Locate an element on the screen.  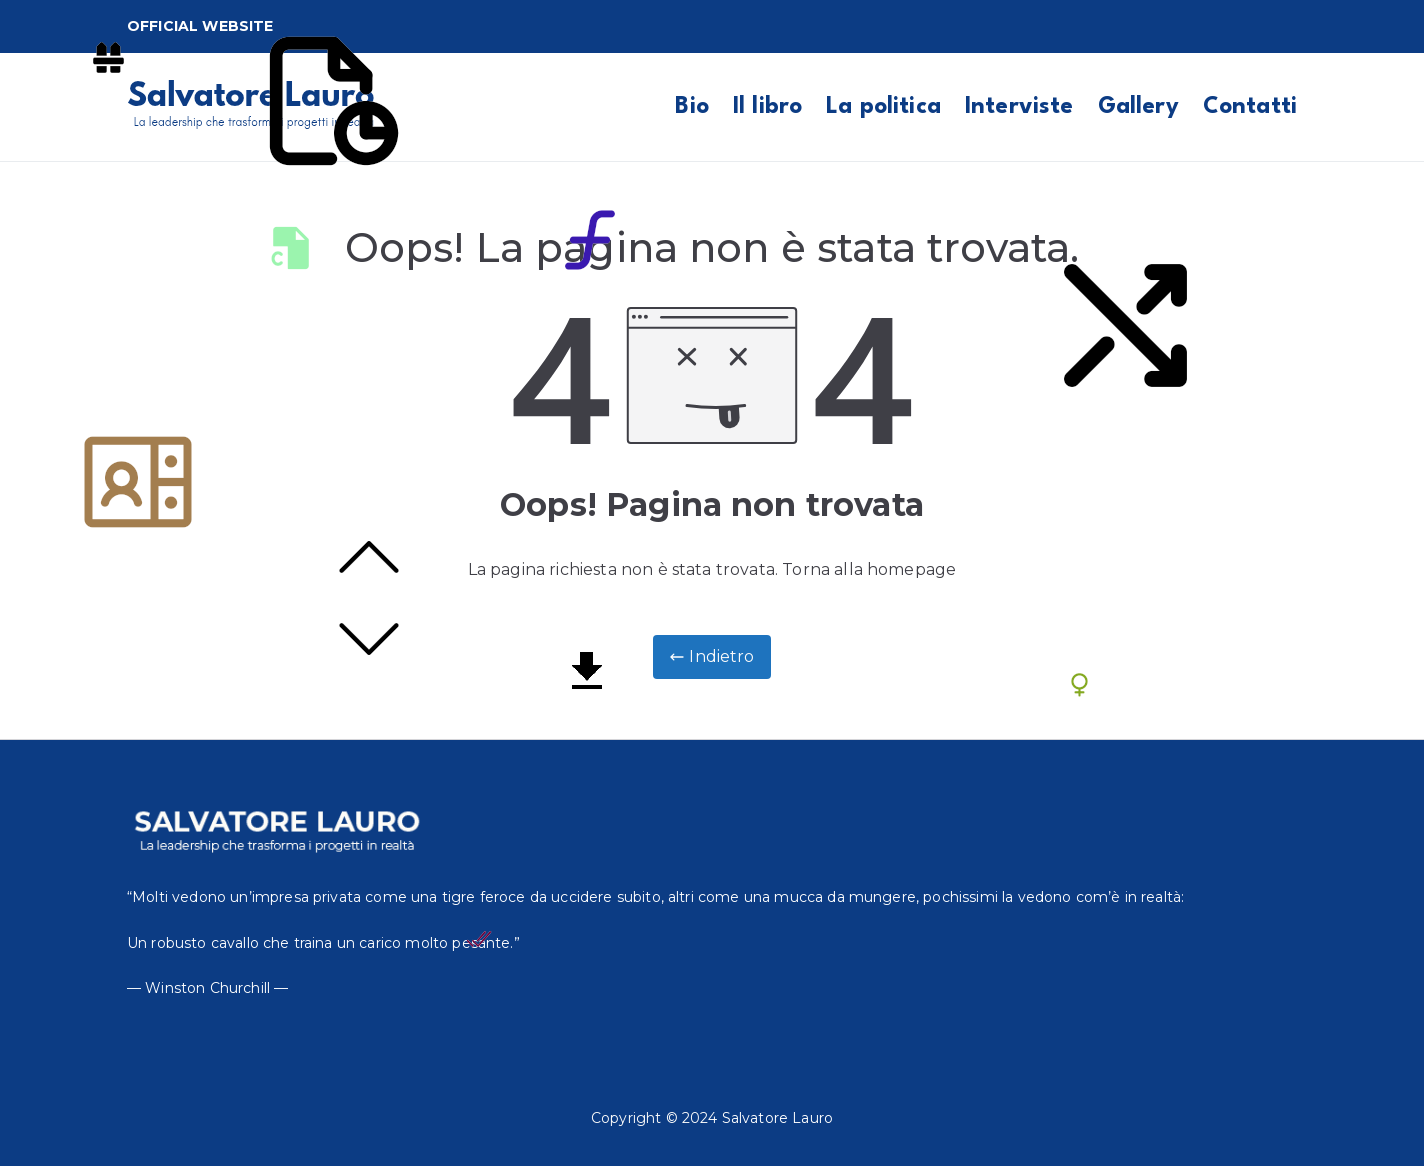
access mathematical or programming functions is located at coordinates (590, 240).